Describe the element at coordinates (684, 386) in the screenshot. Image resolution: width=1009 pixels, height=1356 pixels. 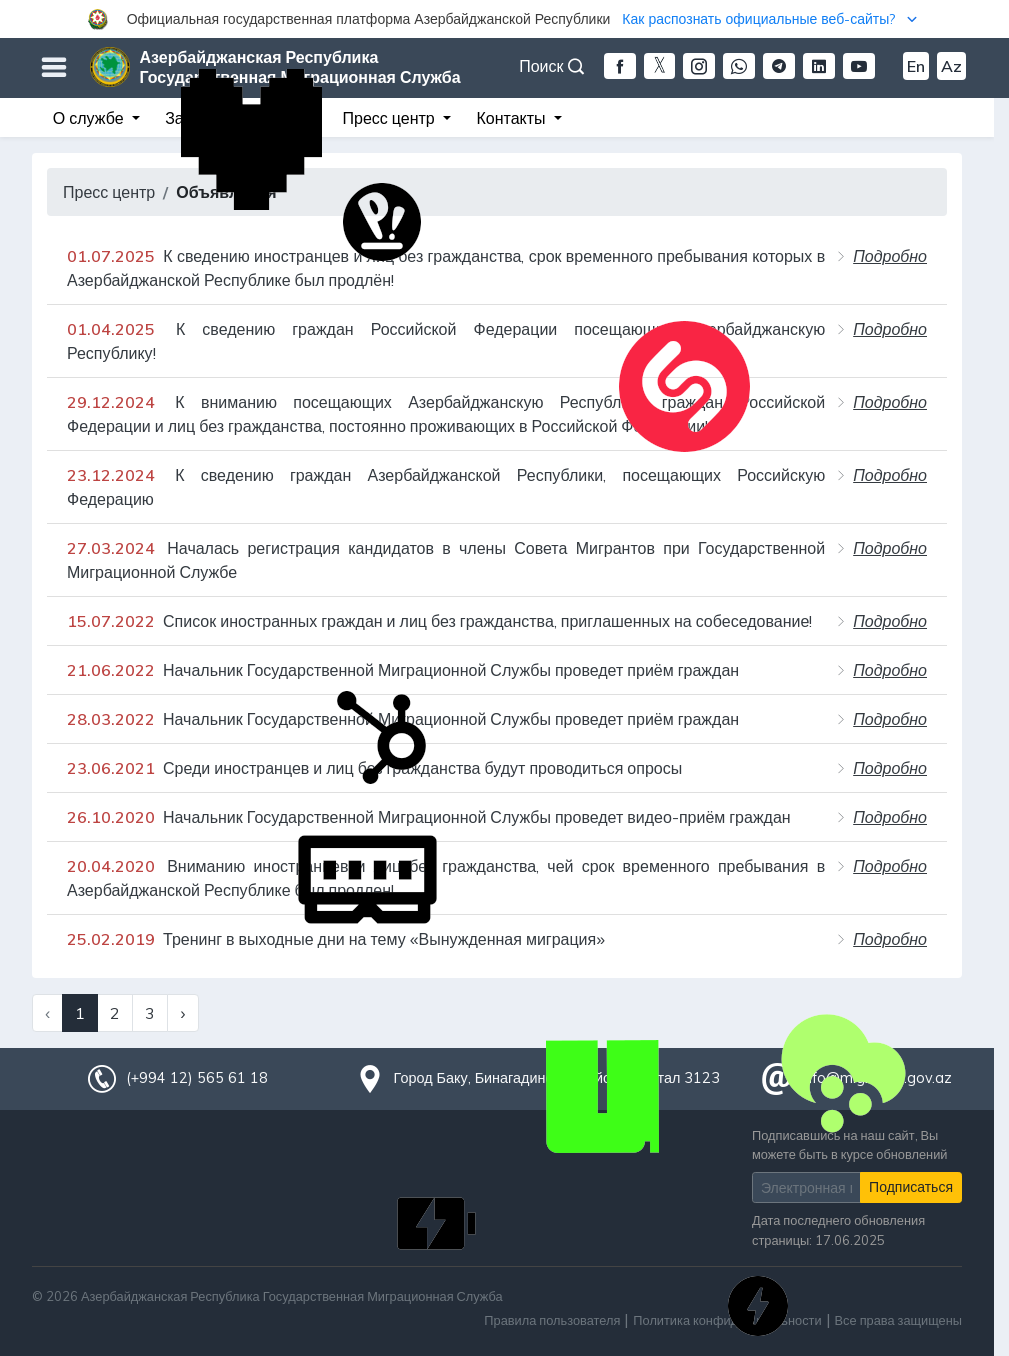
I see `open Shazam to identify a song` at that location.